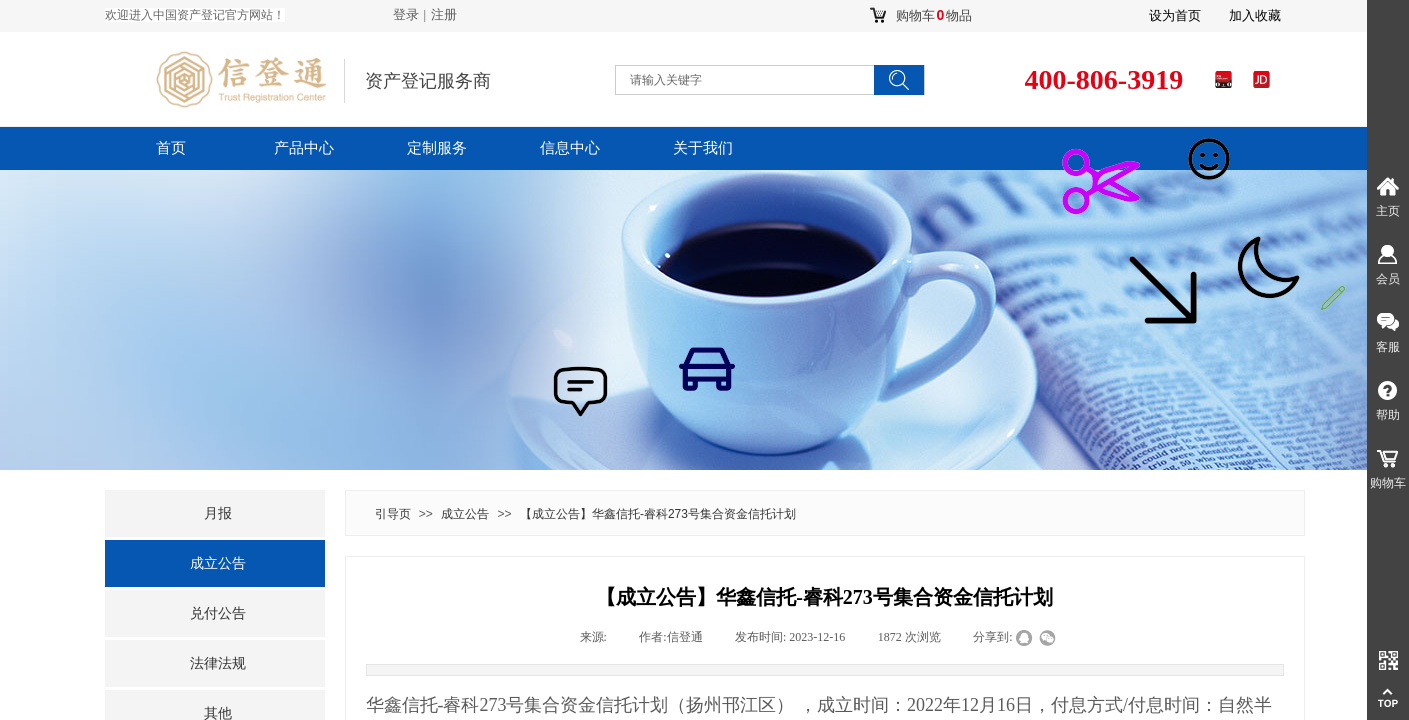 Image resolution: width=1409 pixels, height=720 pixels. I want to click on add an emoji or reaction, so click(1209, 159).